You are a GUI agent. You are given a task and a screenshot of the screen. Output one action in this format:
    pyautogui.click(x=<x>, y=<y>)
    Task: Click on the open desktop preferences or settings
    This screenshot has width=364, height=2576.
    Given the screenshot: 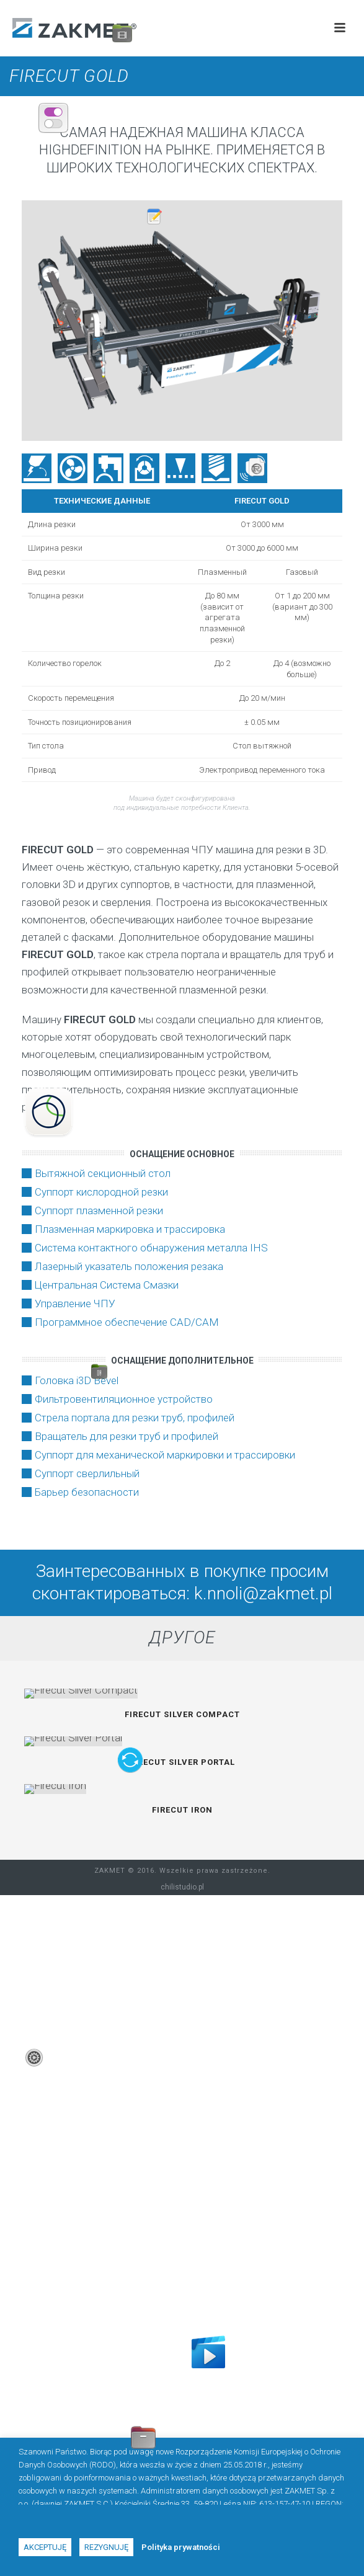 What is the action you would take?
    pyautogui.click(x=53, y=118)
    